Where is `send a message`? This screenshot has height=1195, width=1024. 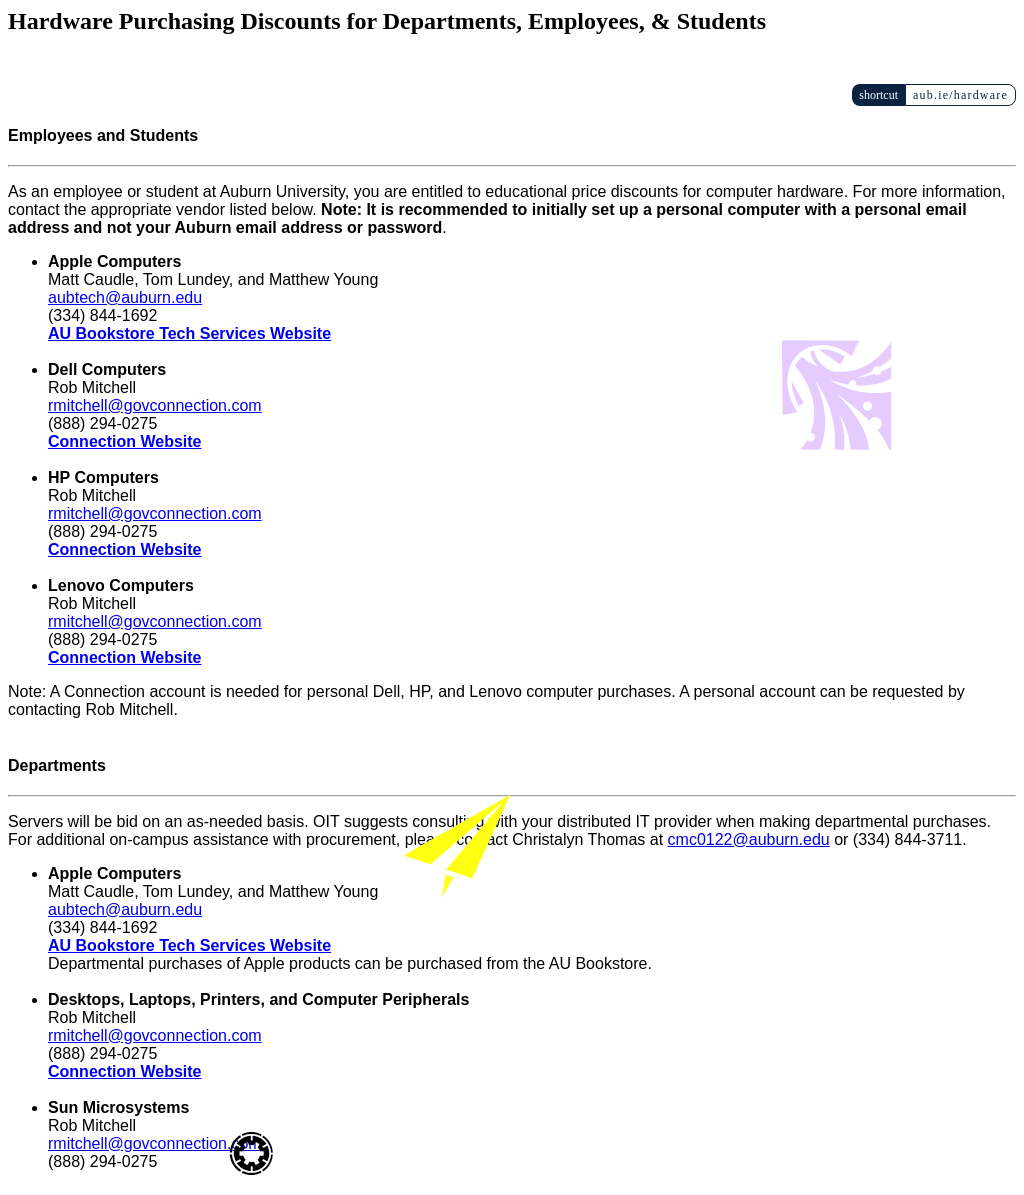 send a message is located at coordinates (457, 846).